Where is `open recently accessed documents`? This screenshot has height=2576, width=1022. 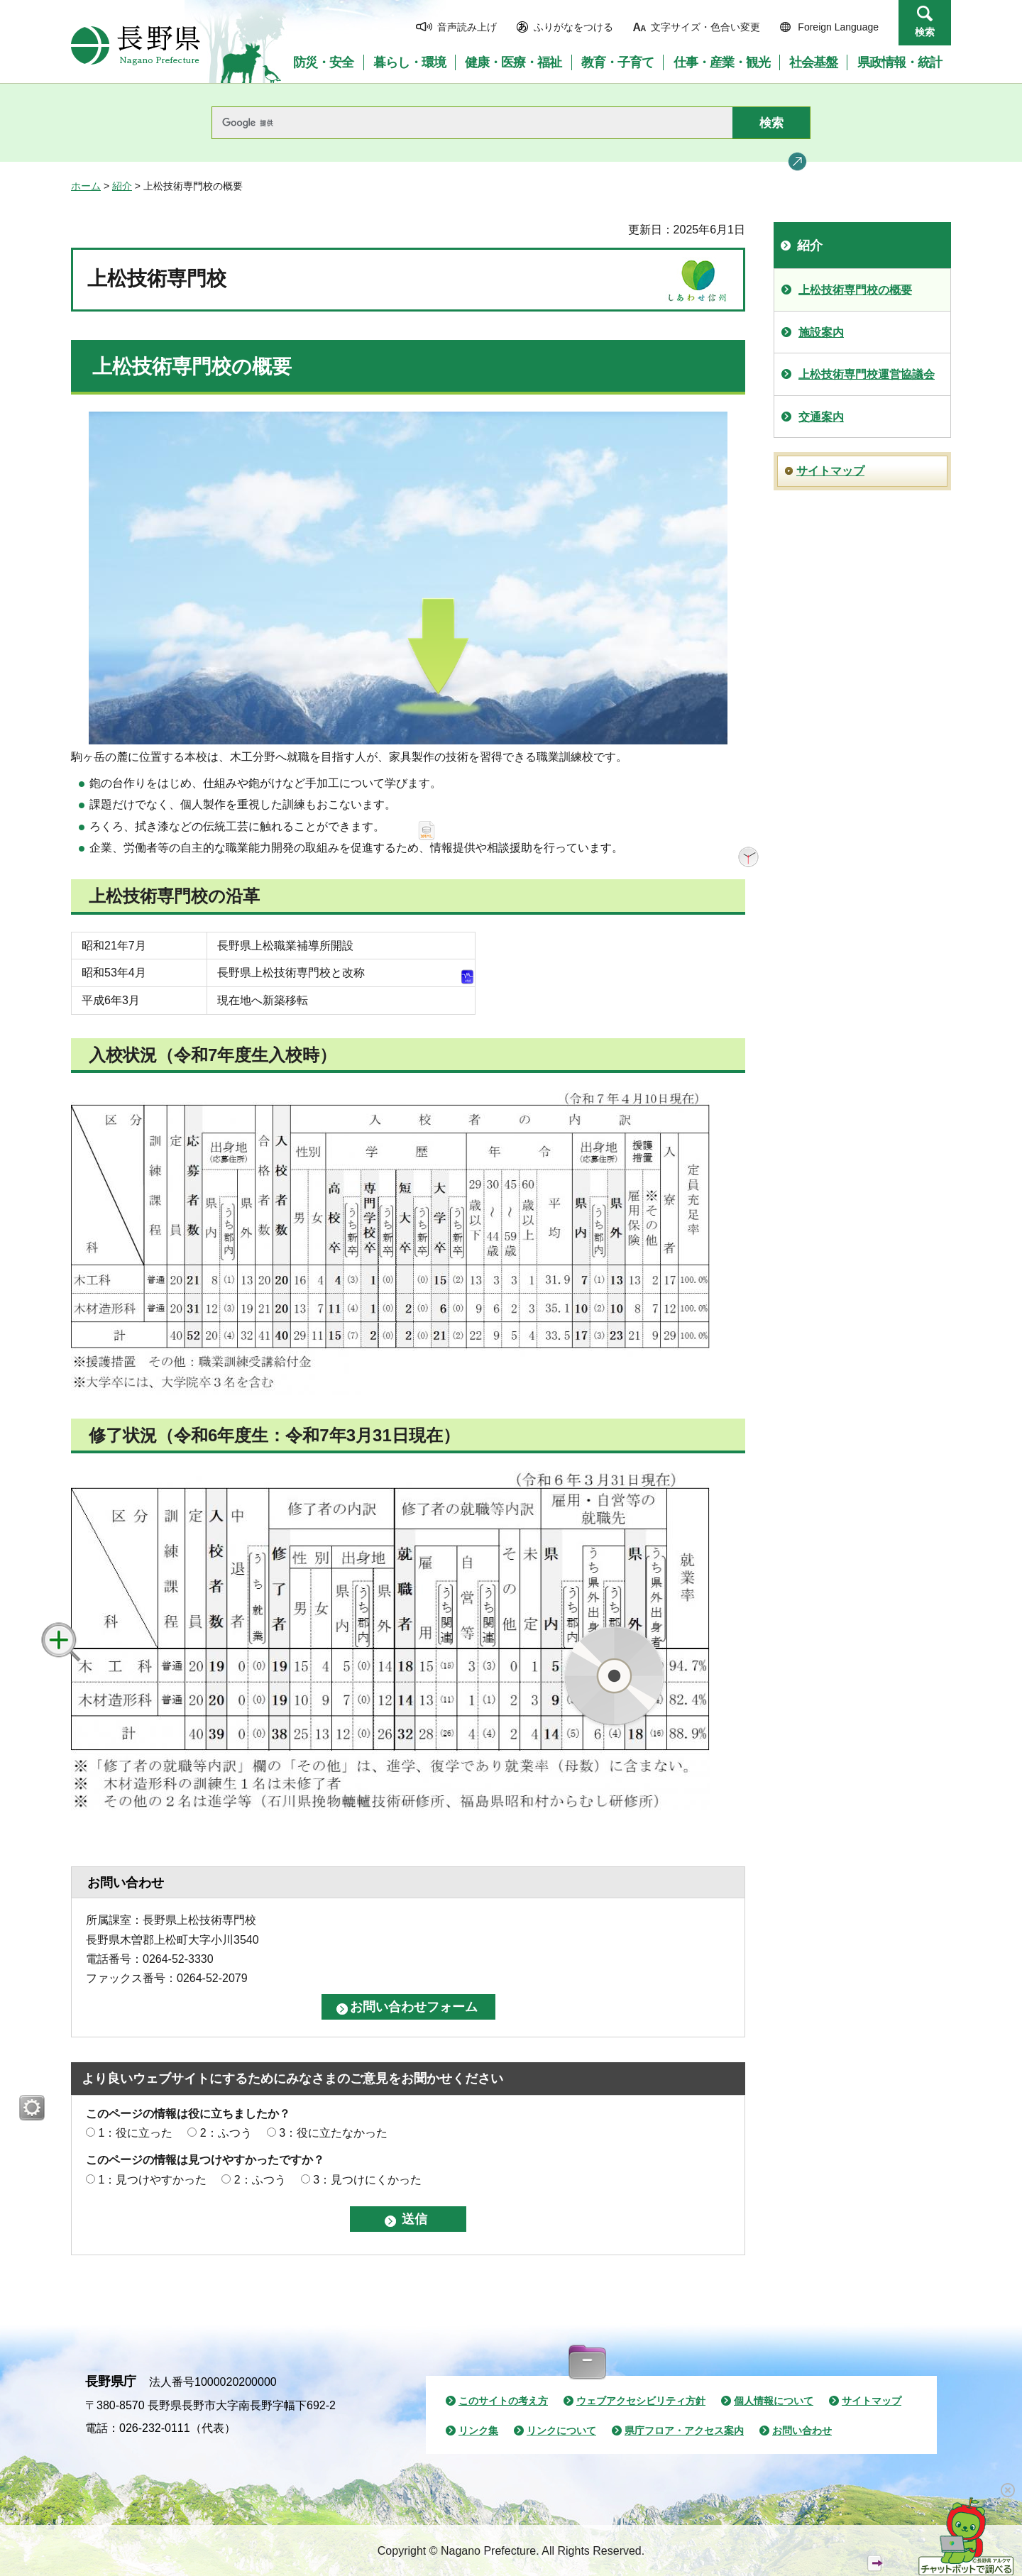 open recently accessed documents is located at coordinates (748, 857).